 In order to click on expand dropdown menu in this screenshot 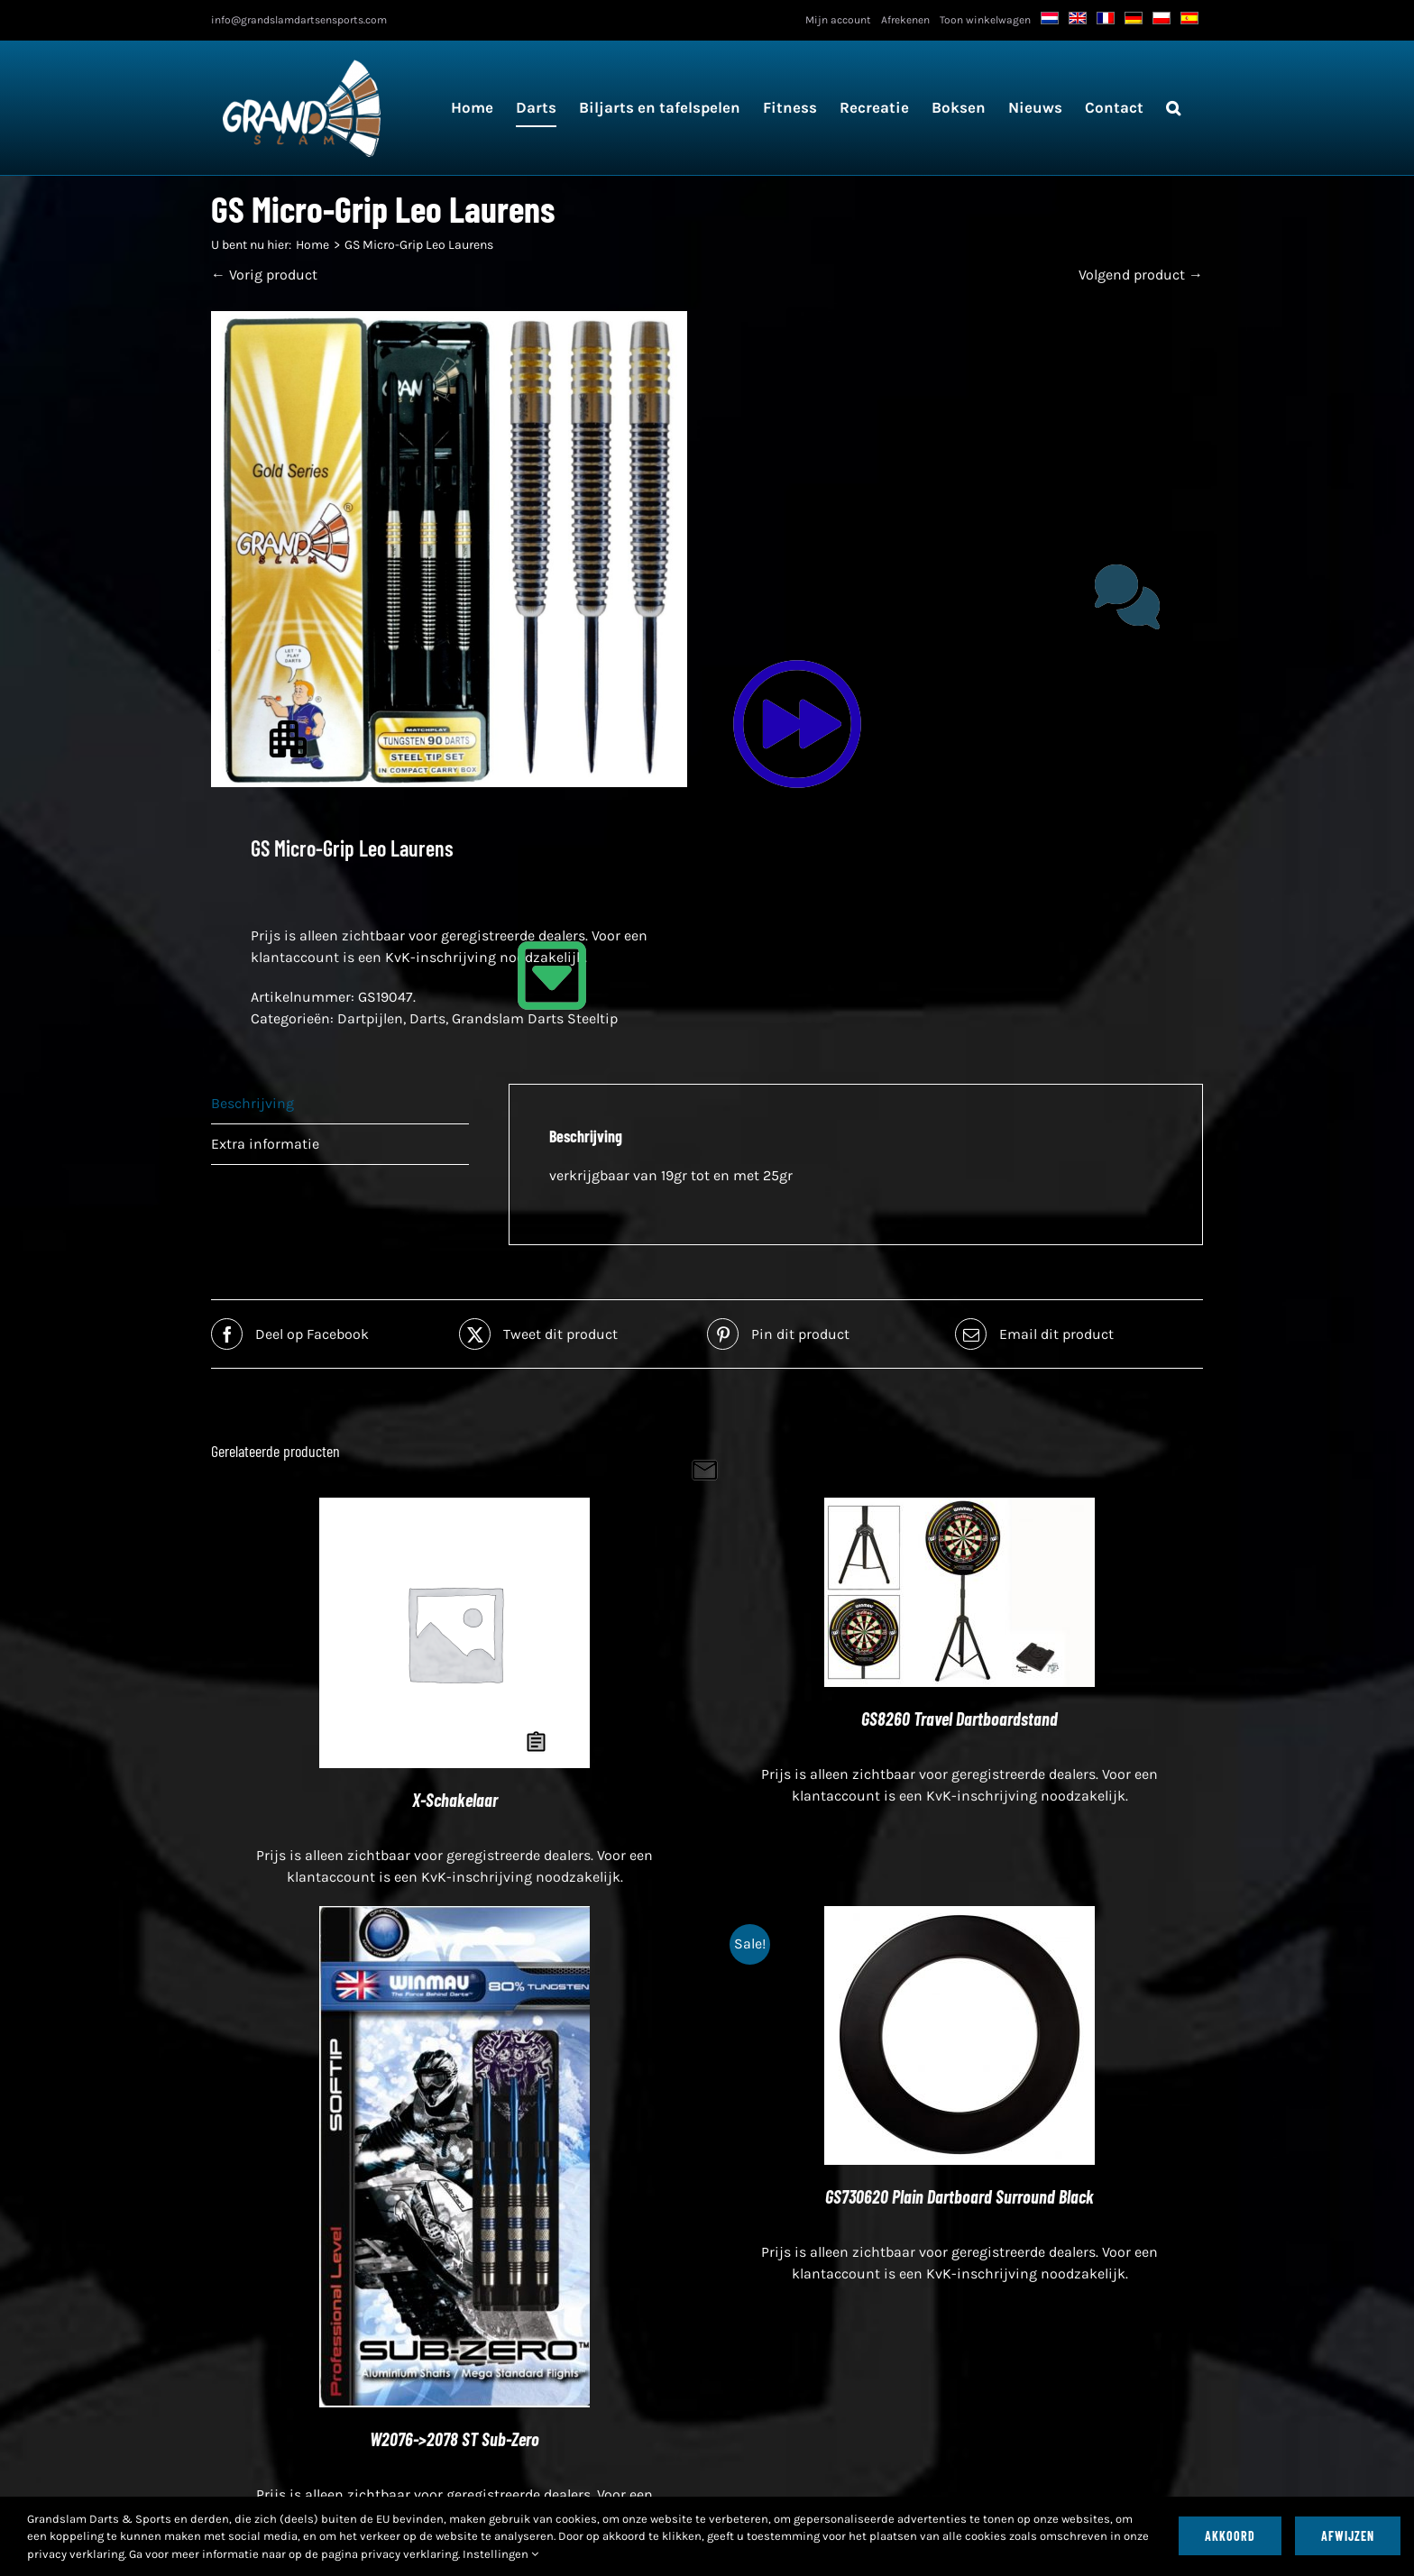, I will do `click(552, 976)`.